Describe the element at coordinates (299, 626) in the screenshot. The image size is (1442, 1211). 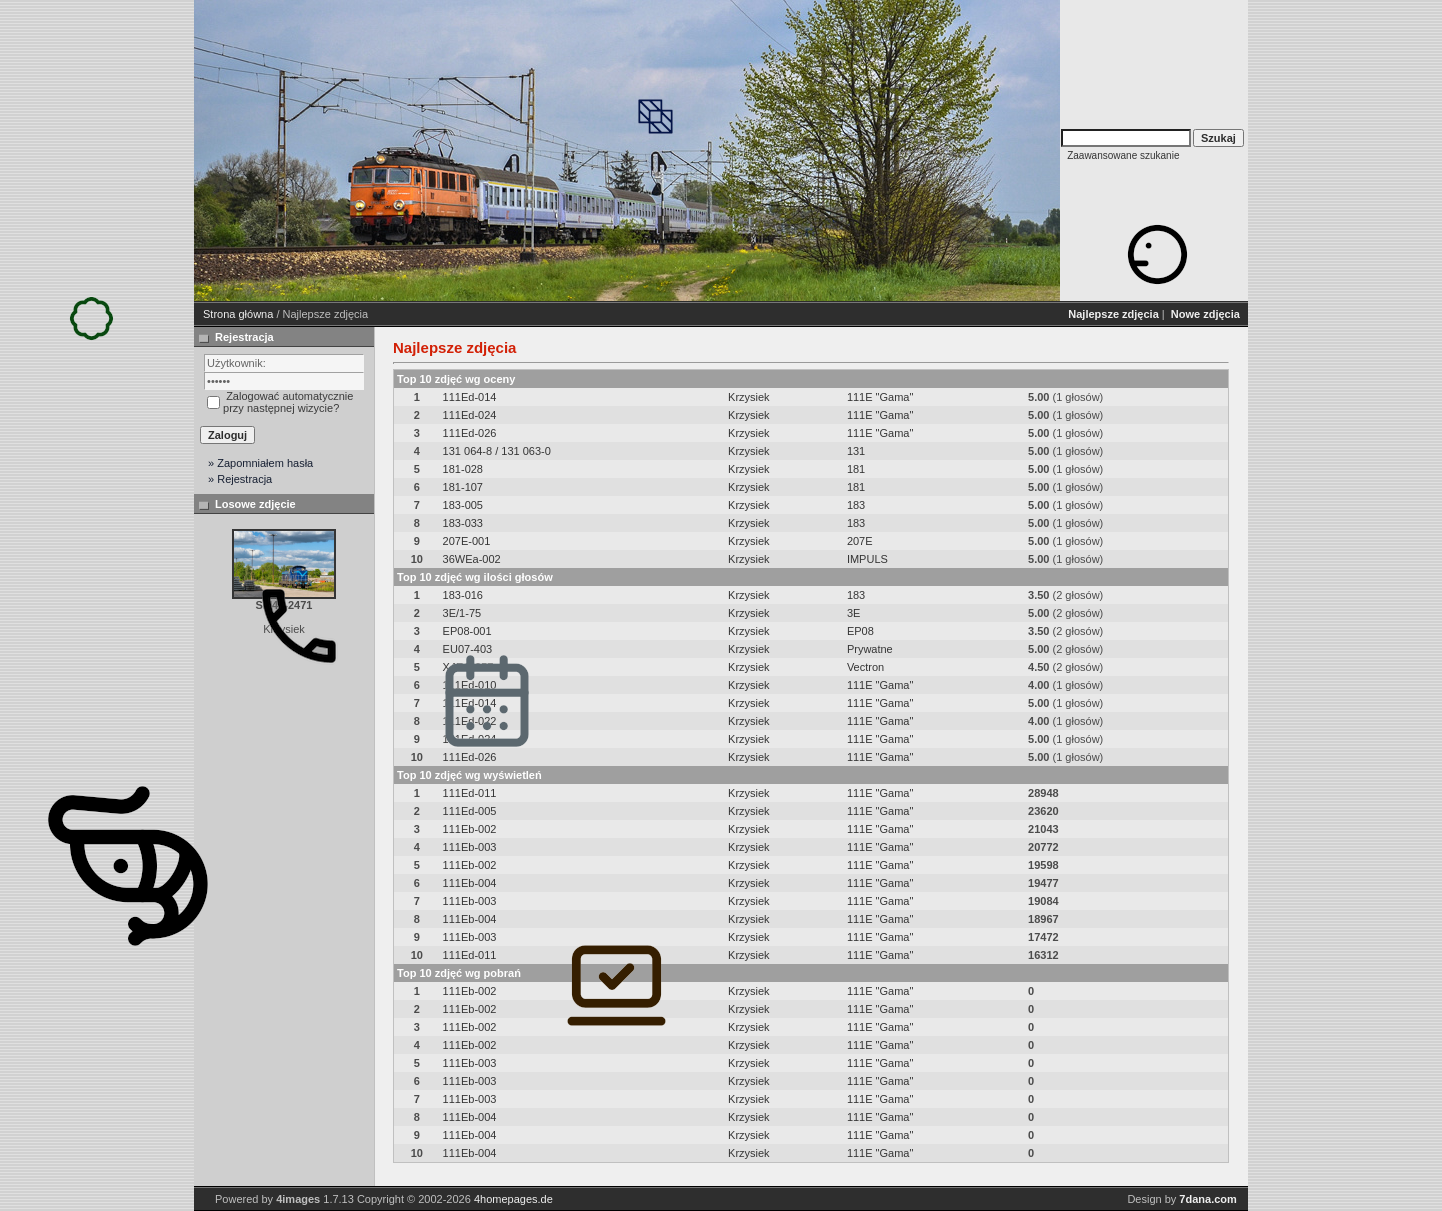
I see `make a phone call` at that location.